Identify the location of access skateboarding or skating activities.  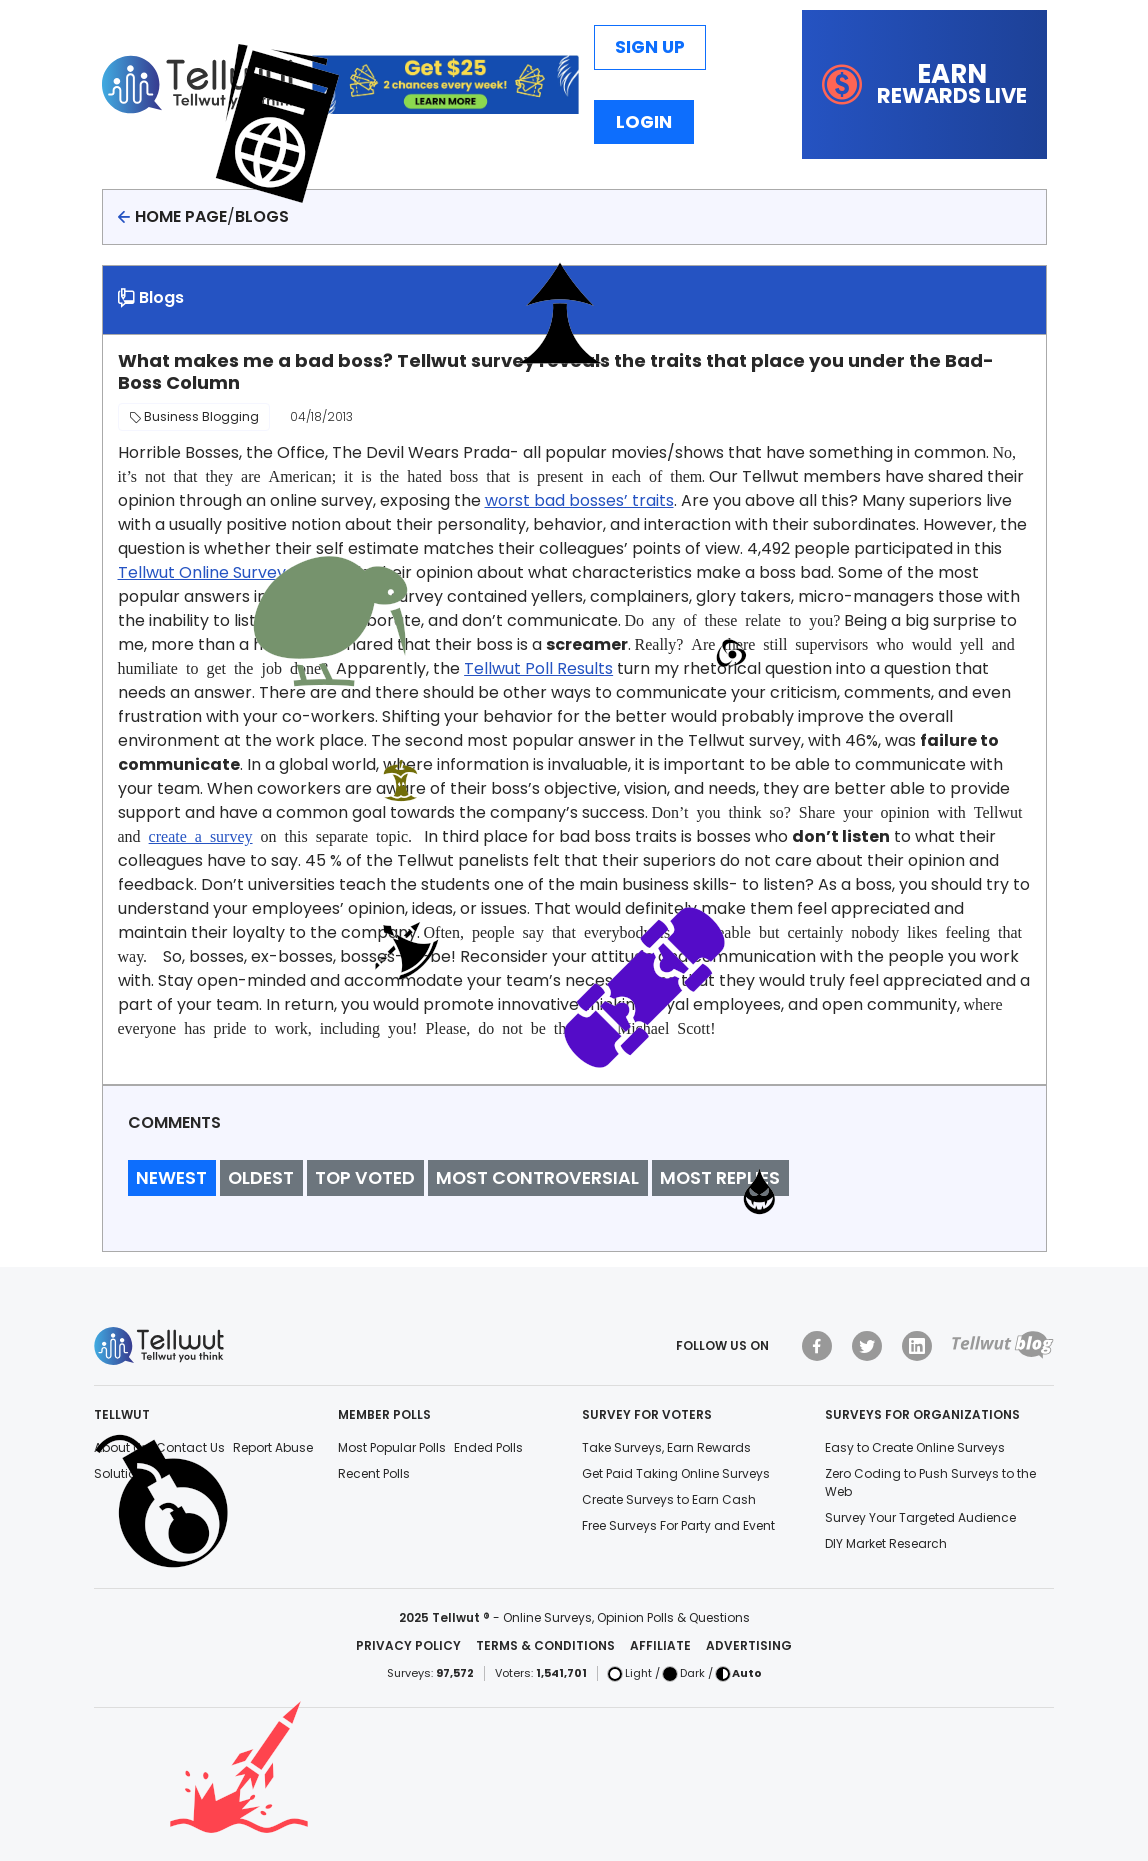
(644, 987).